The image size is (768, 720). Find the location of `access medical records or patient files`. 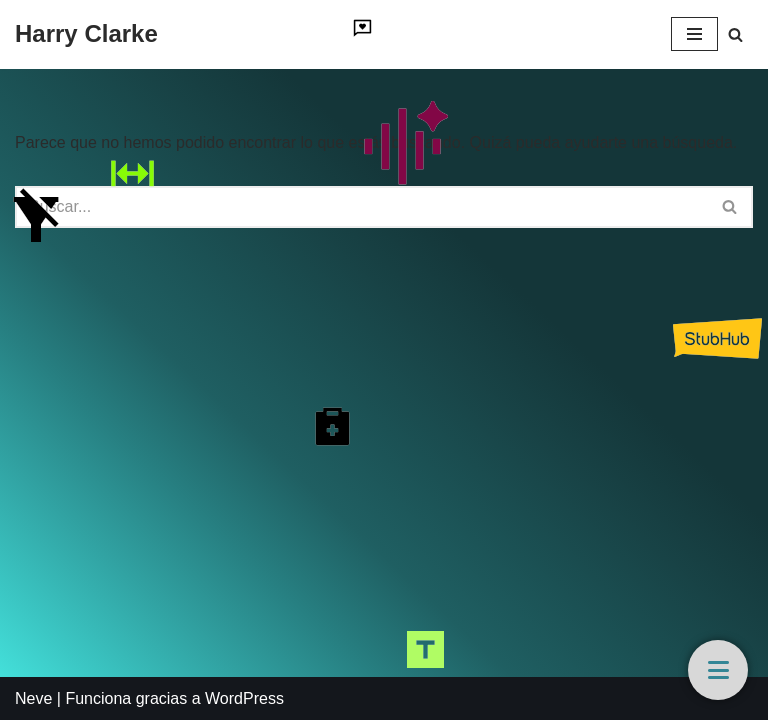

access medical records or patient files is located at coordinates (332, 426).